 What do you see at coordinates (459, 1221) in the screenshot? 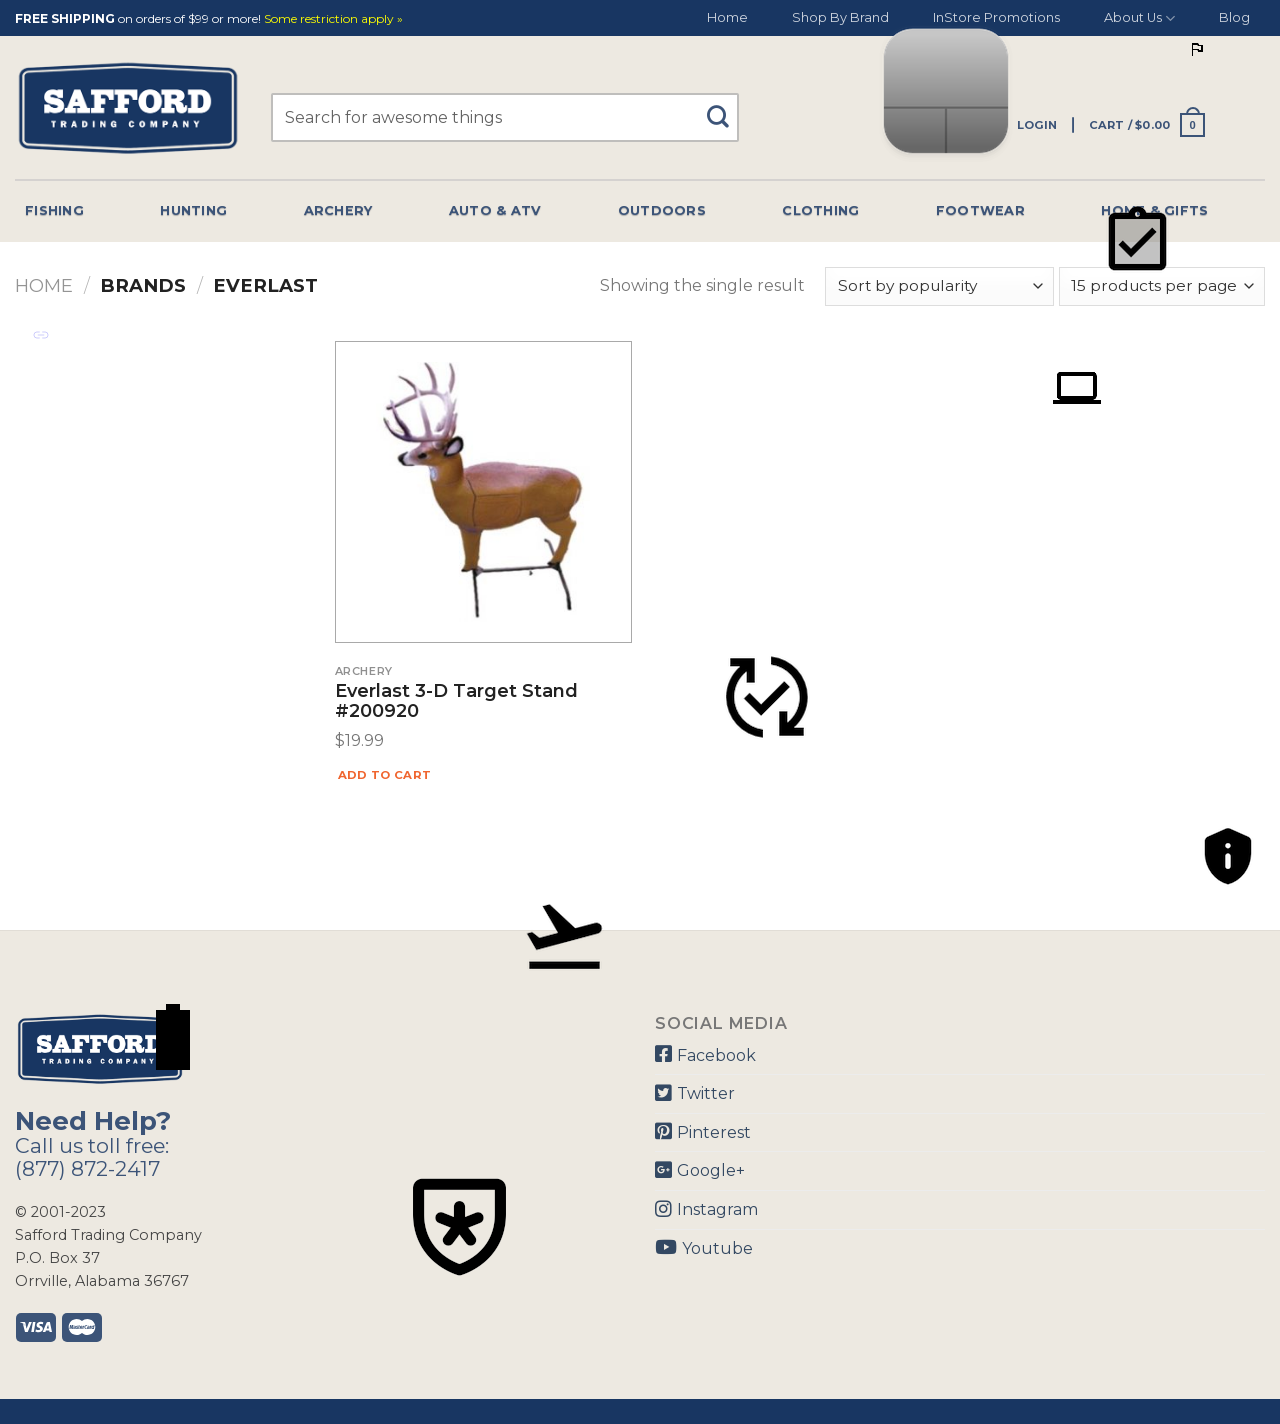
I see `indicates premium or enhanced security status` at bounding box center [459, 1221].